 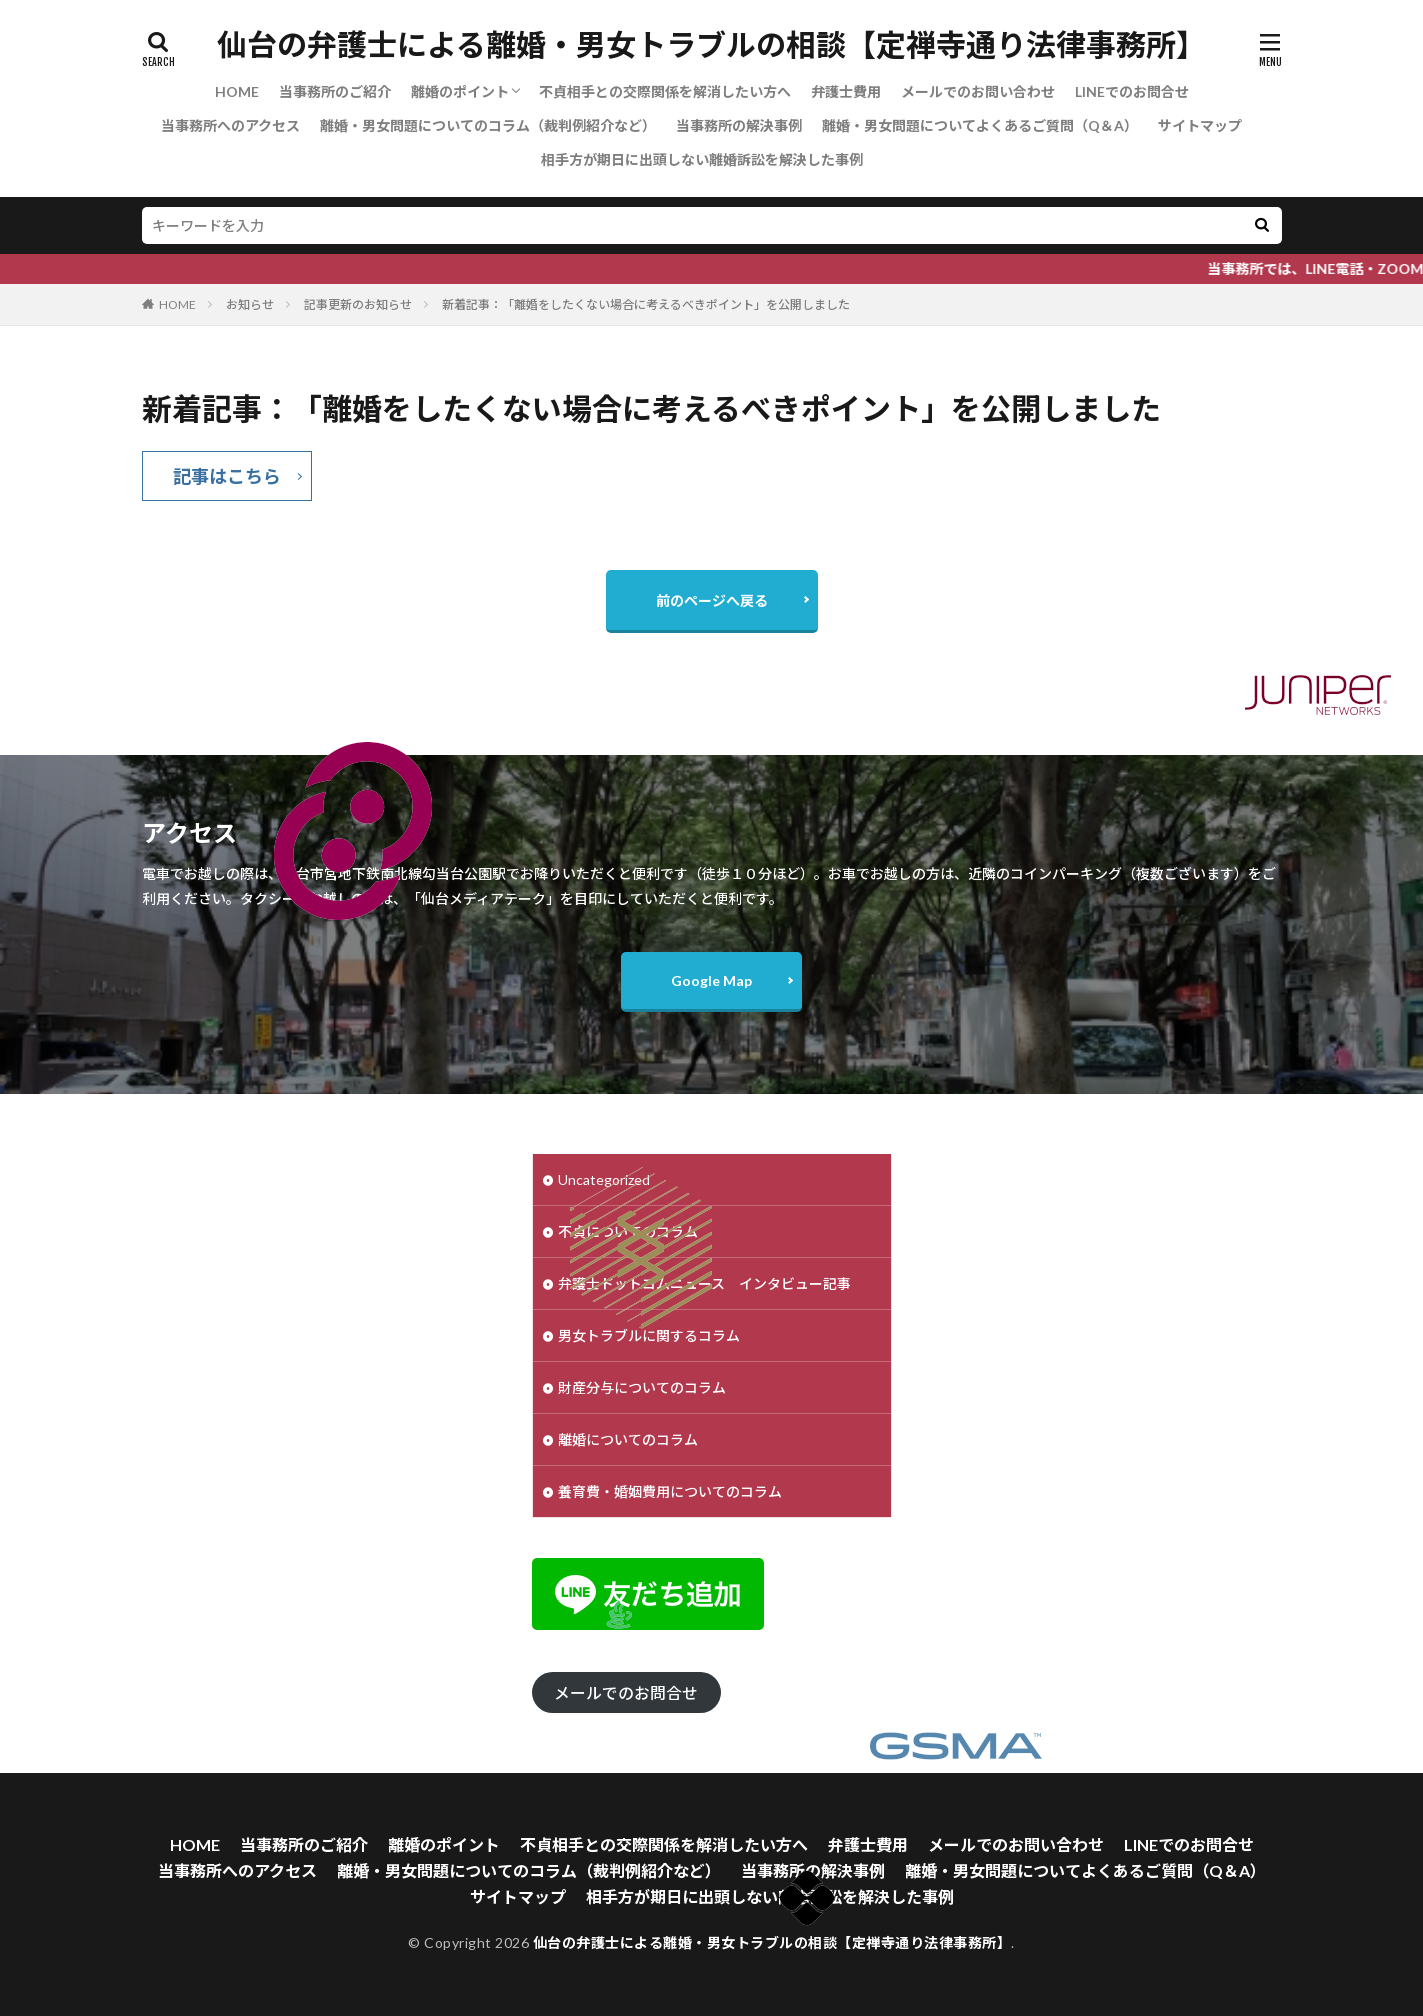 What do you see at coordinates (1318, 695) in the screenshot?
I see `juniper networks company logo` at bounding box center [1318, 695].